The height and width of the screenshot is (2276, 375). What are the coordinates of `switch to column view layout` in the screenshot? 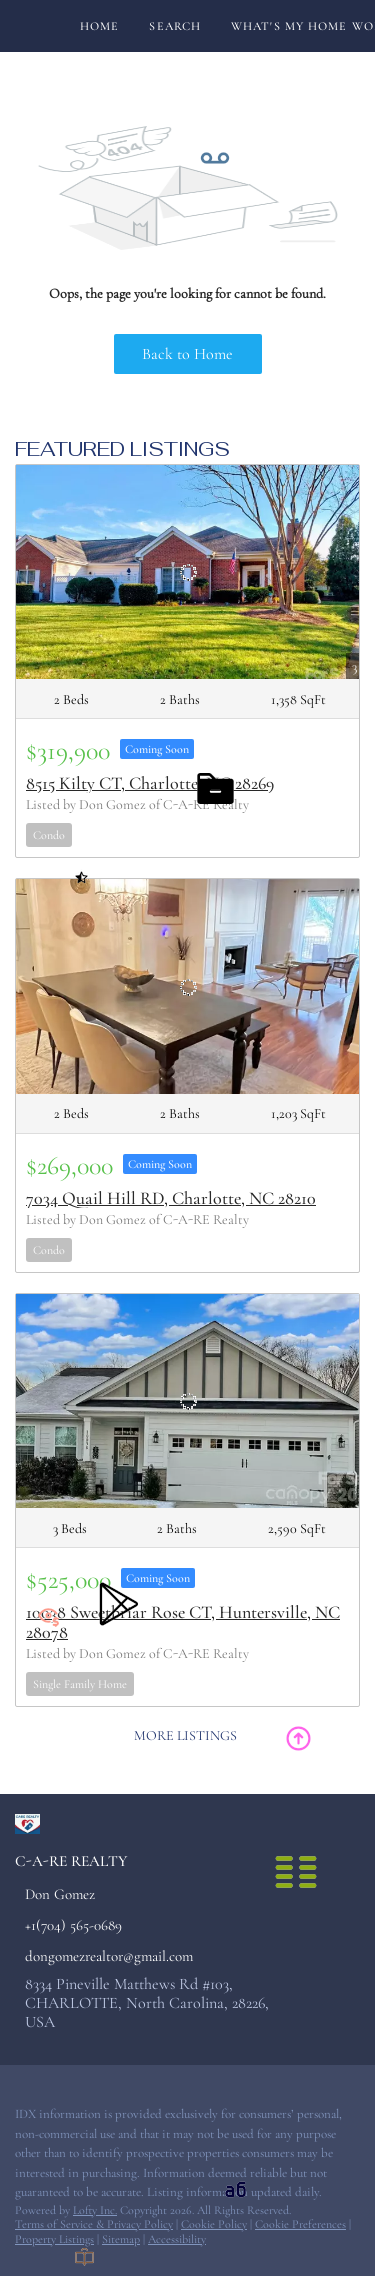 It's located at (296, 1872).